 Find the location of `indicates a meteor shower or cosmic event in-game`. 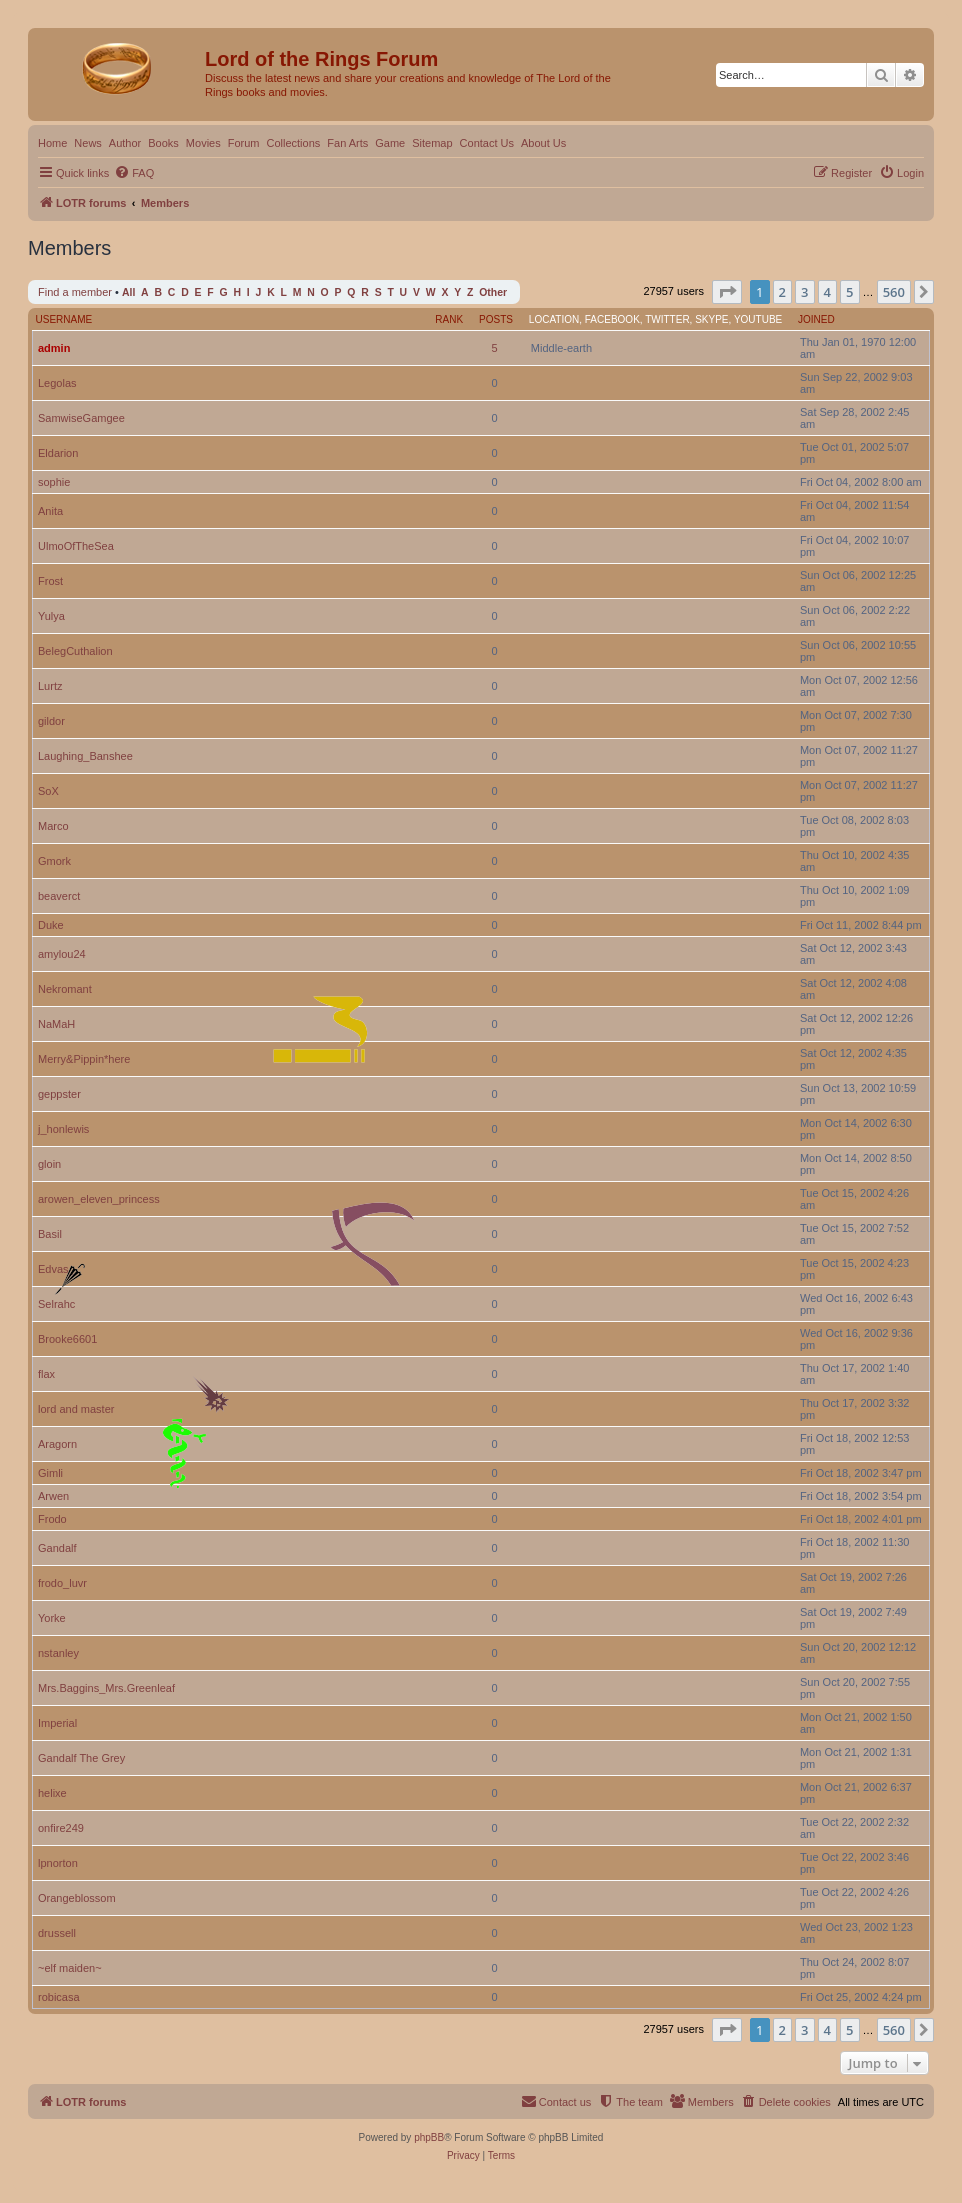

indicates a meteor shower or cosmic event in-game is located at coordinates (211, 1395).